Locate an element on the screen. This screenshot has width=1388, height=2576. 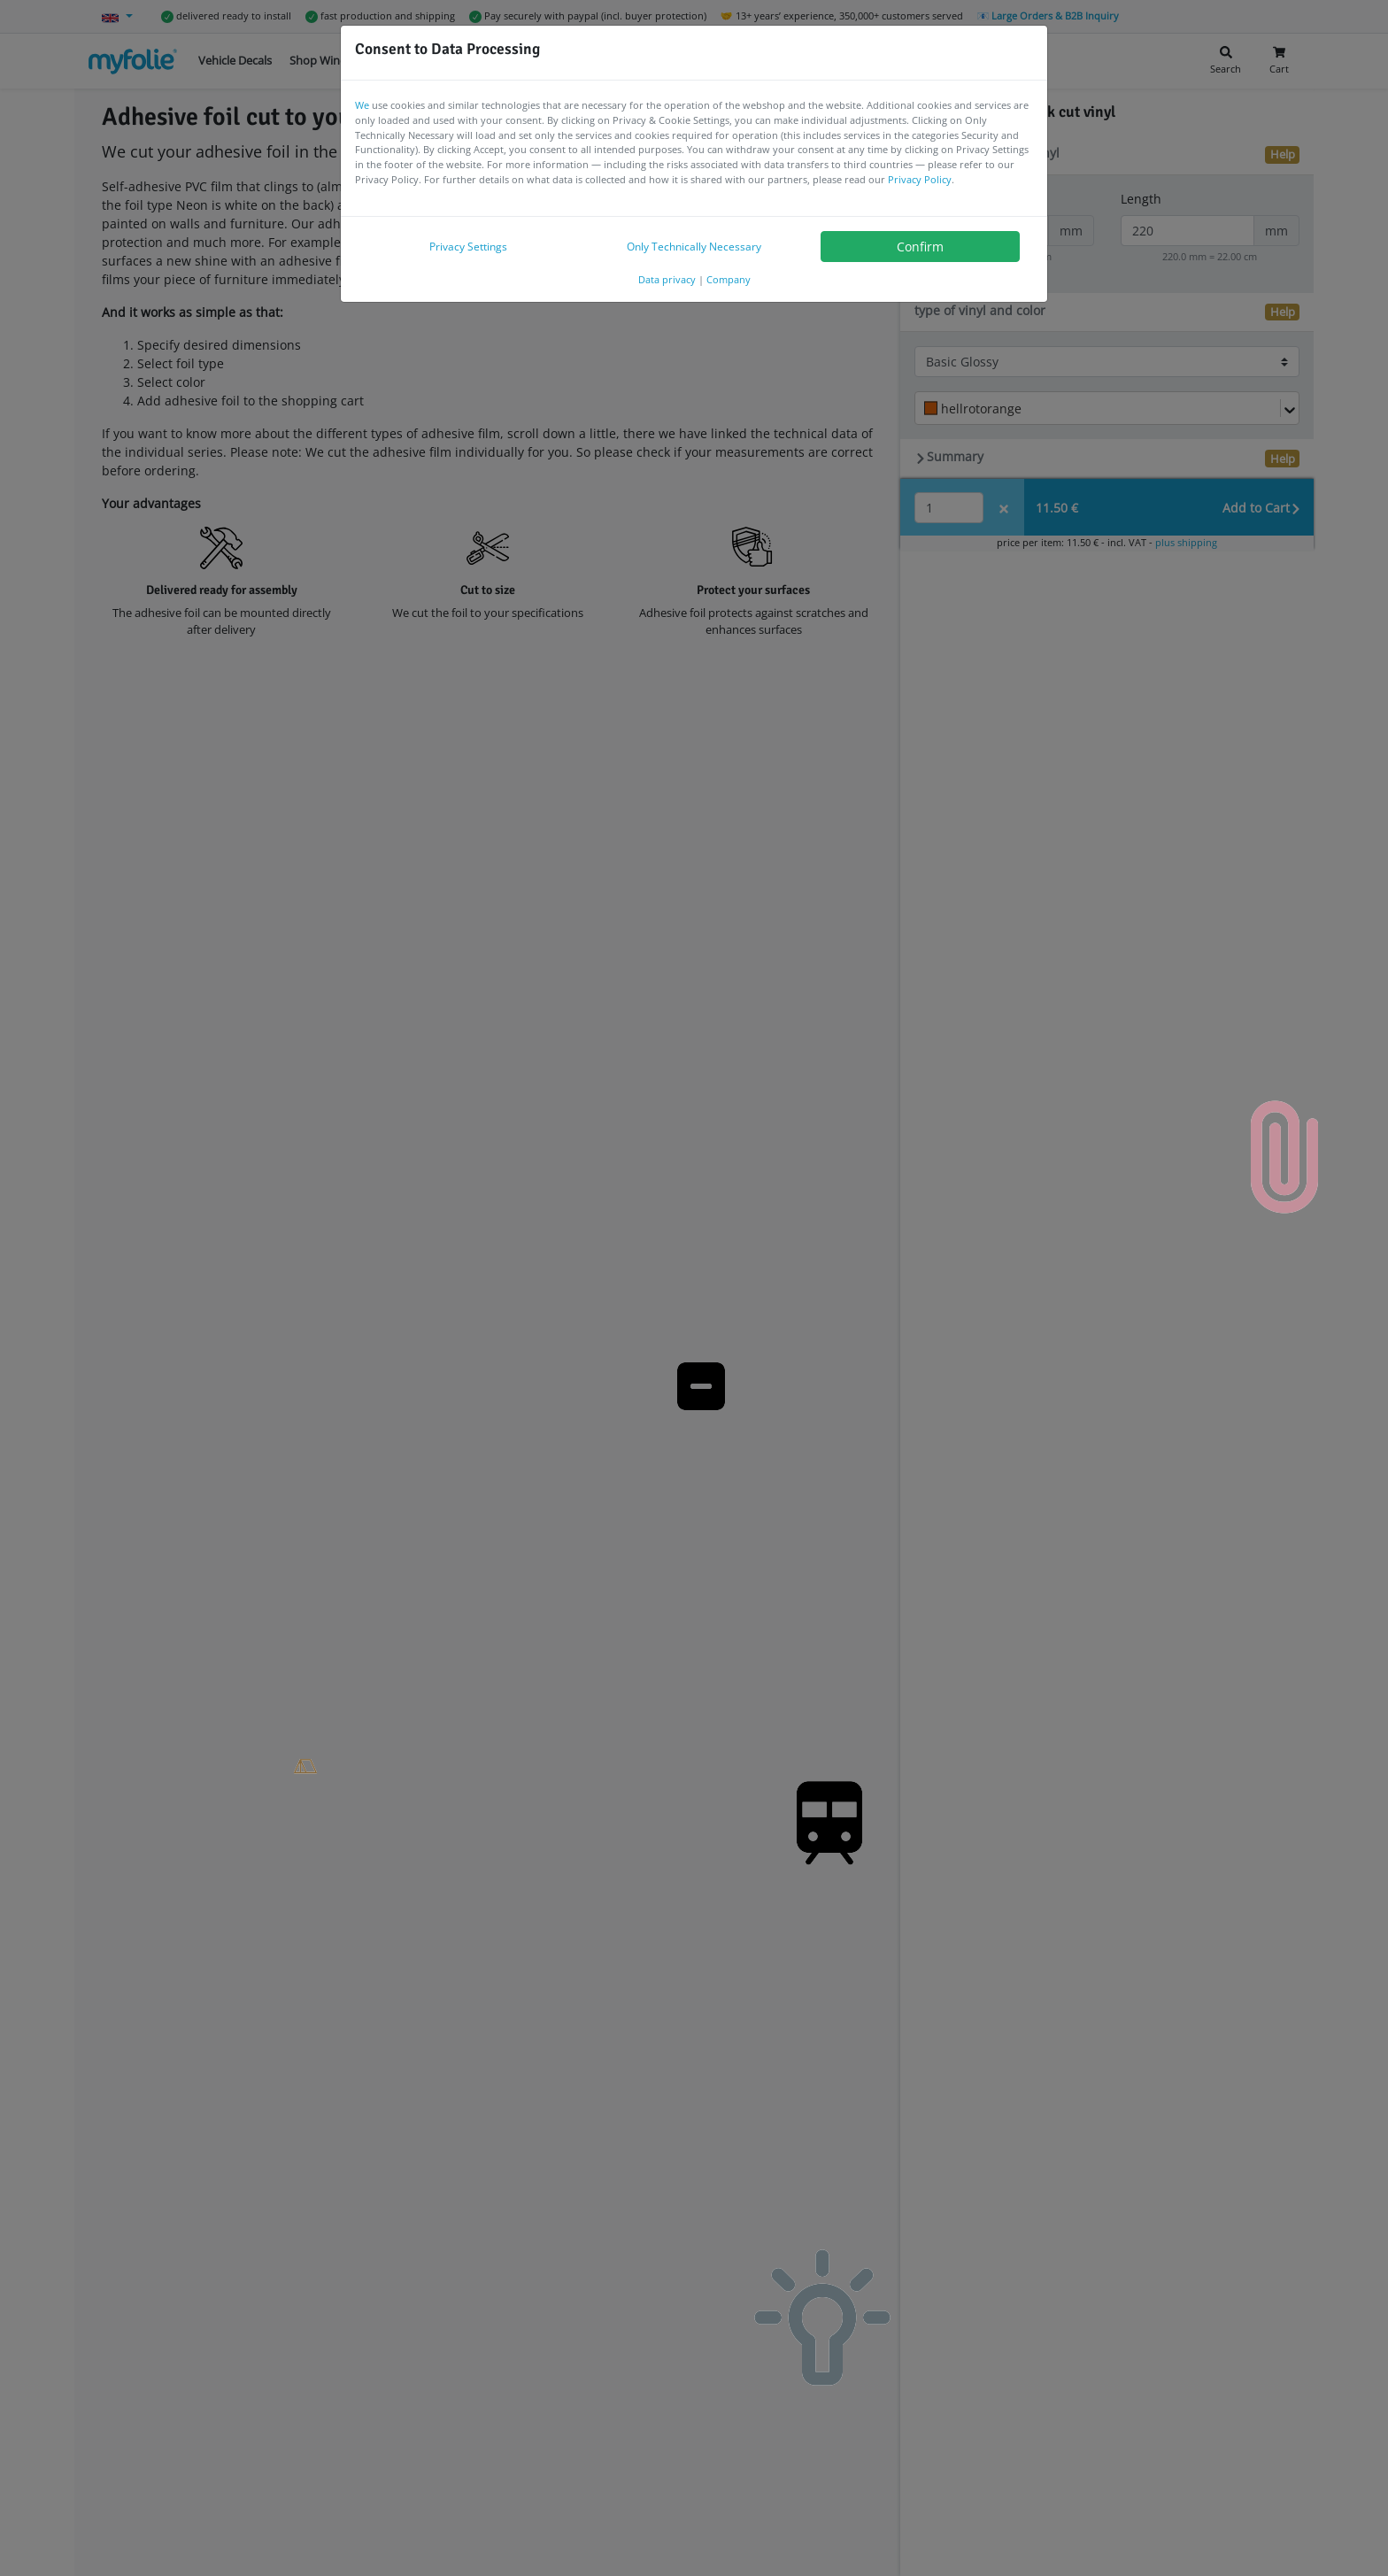
access tips or suggestions is located at coordinates (822, 2318).